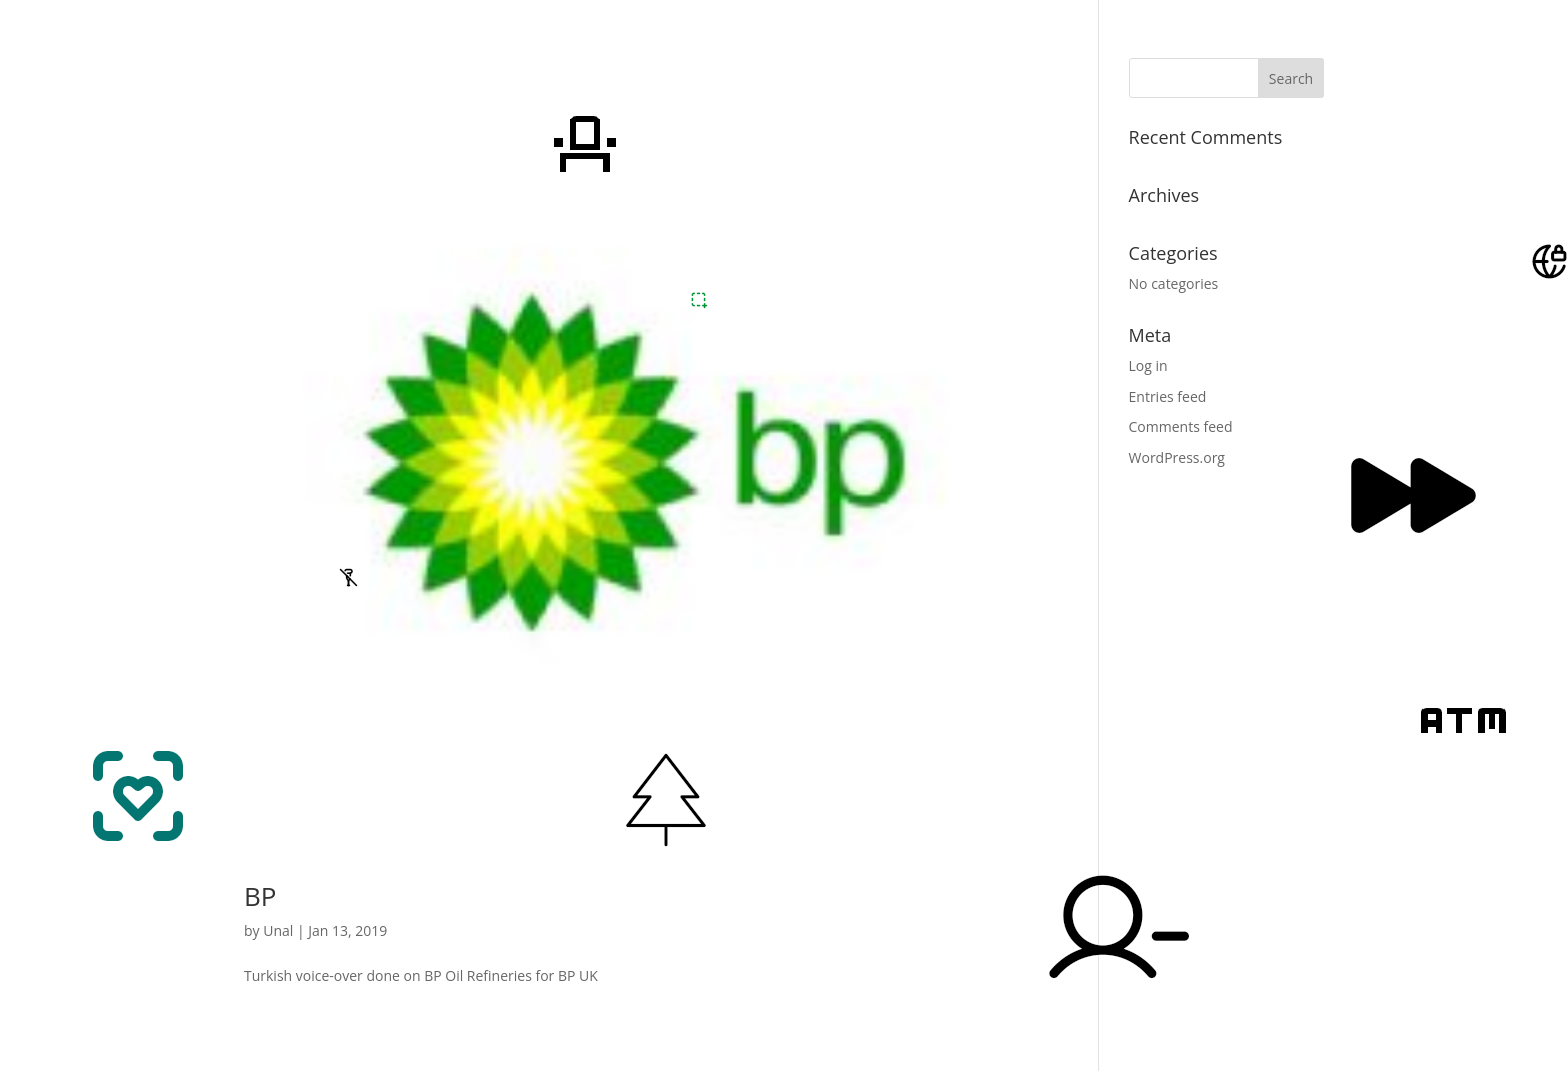 Image resolution: width=1568 pixels, height=1091 pixels. I want to click on locate nearby ATM machines, so click(1463, 720).